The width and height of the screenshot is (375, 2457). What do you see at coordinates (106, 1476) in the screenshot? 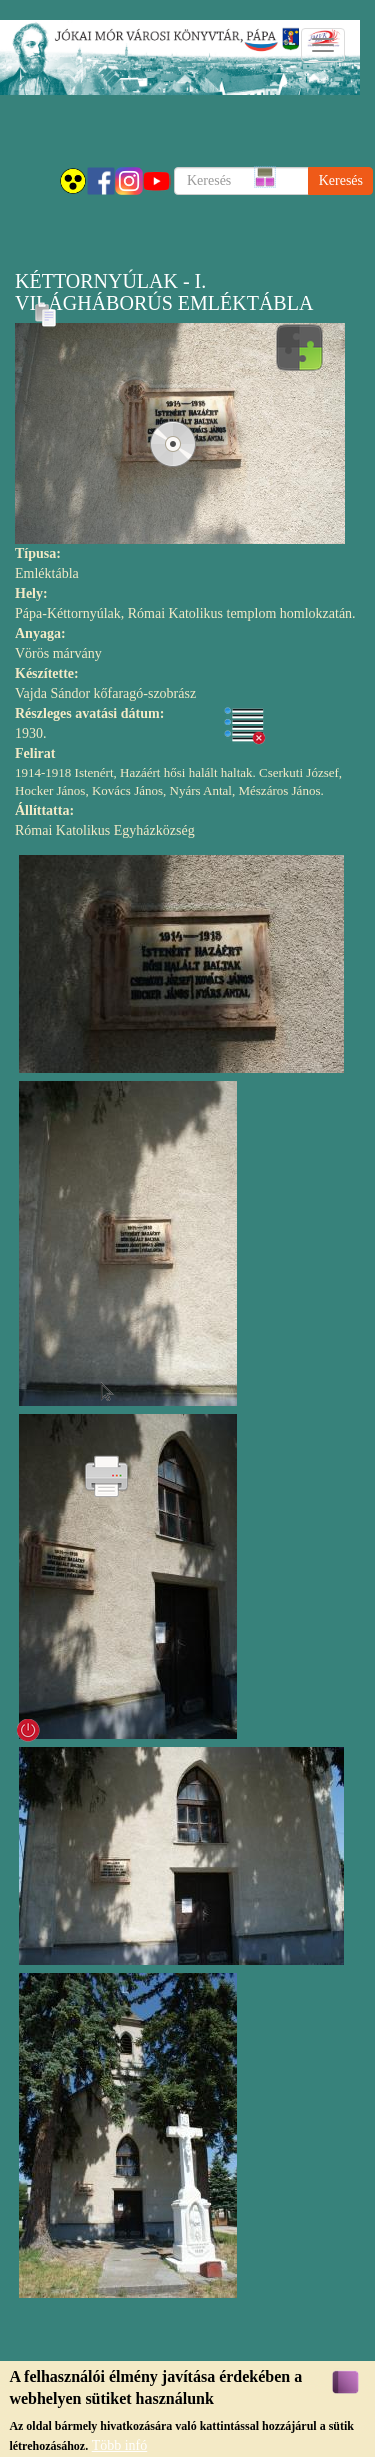
I see `print the current file or document` at bounding box center [106, 1476].